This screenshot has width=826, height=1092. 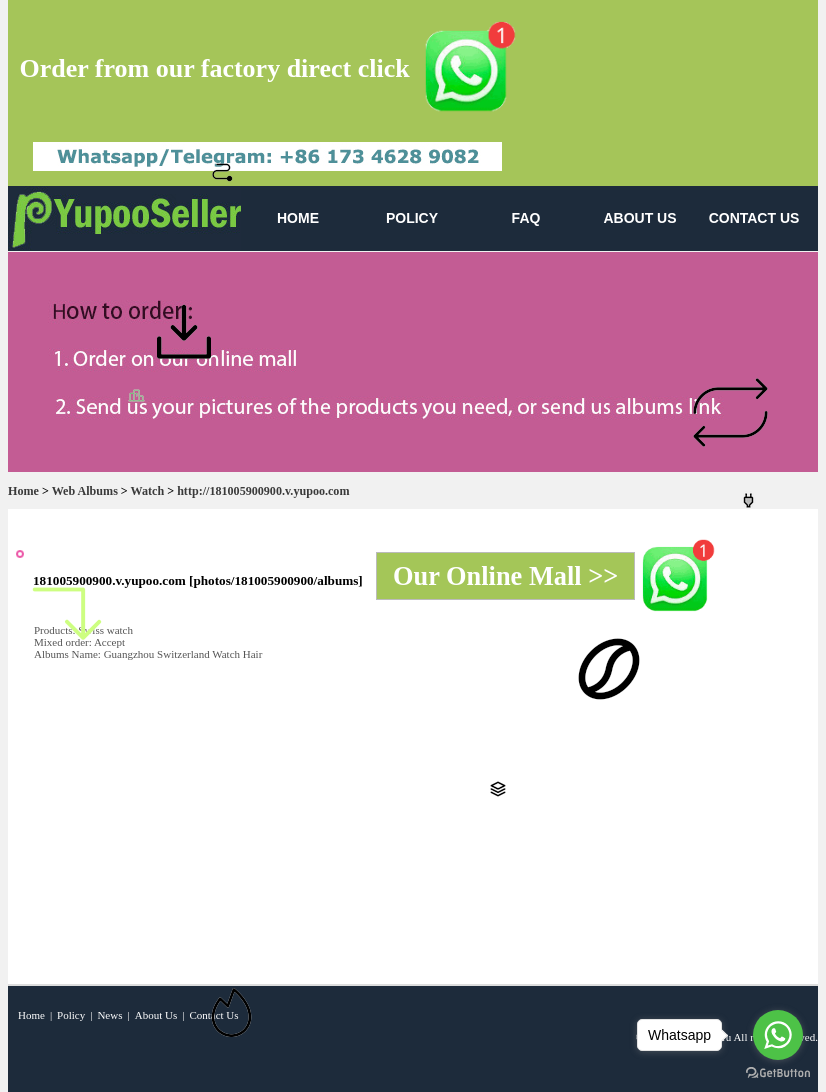 What do you see at coordinates (748, 500) in the screenshot?
I see `indicates device is charging or connected to power` at bounding box center [748, 500].